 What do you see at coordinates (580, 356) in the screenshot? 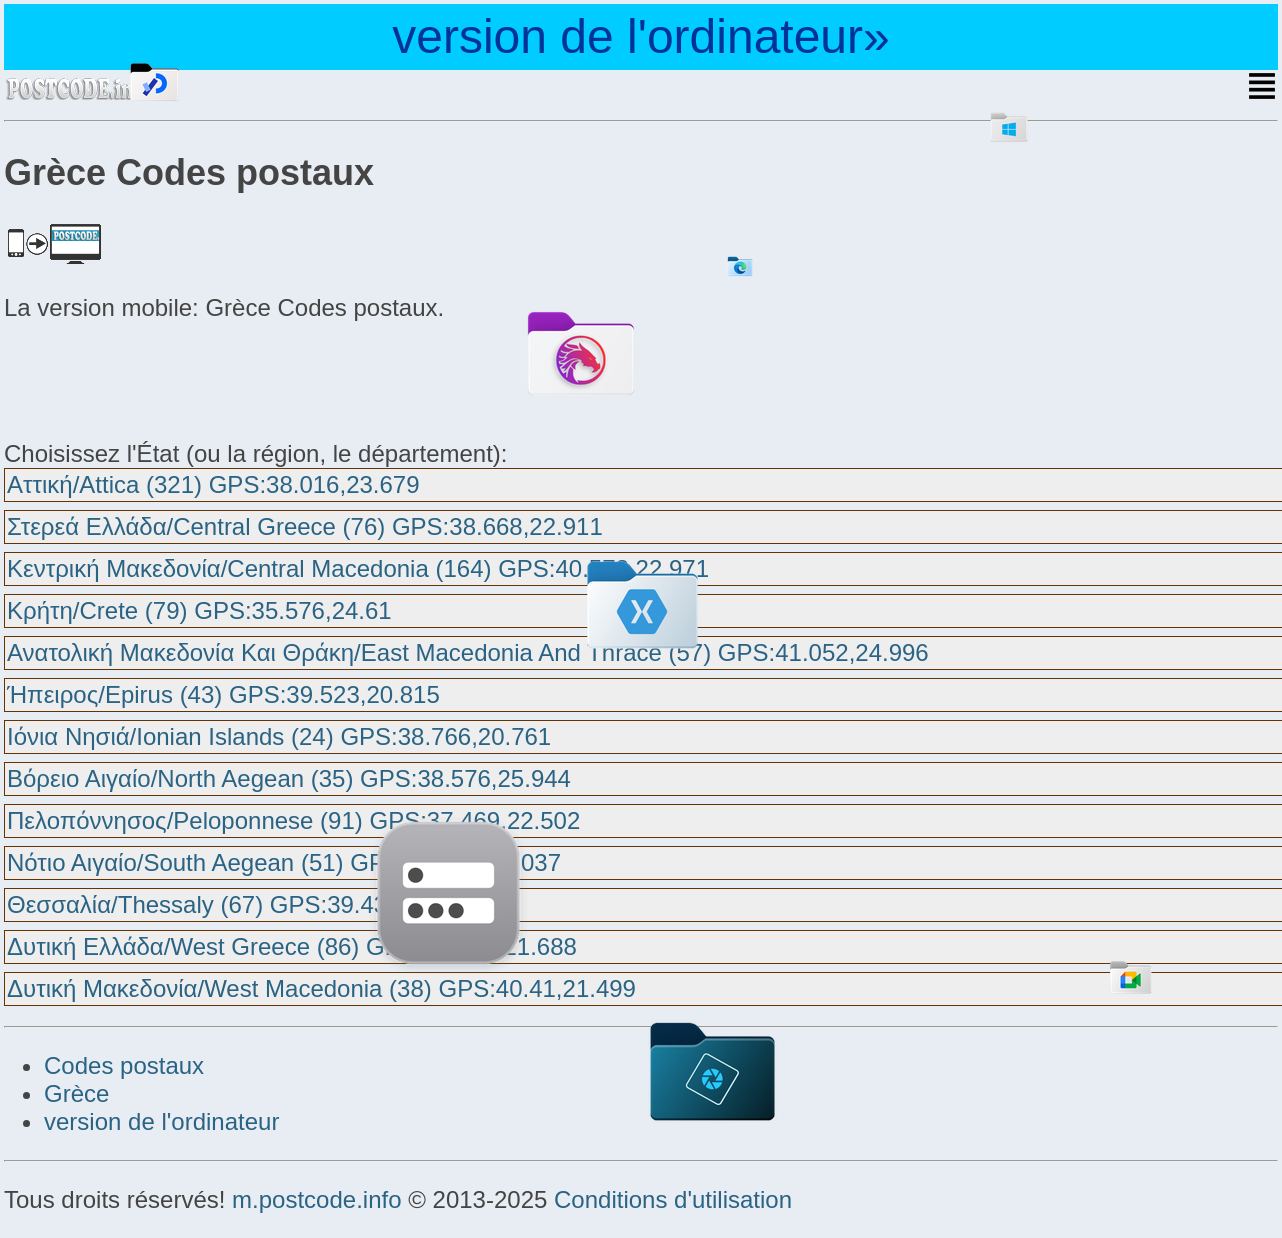
I see `open garuda linux system folder` at bounding box center [580, 356].